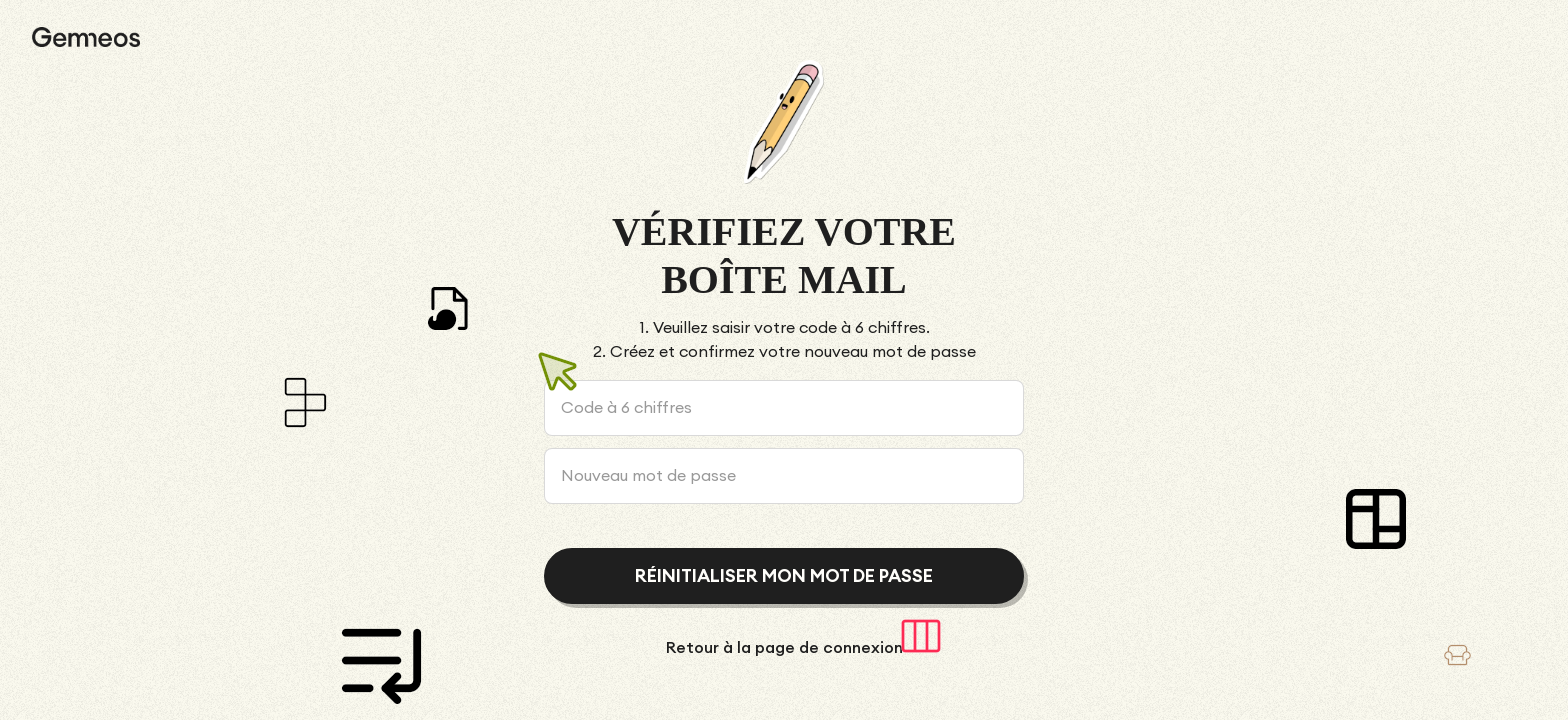  Describe the element at coordinates (1376, 519) in the screenshot. I see `view dashboard or board layout` at that location.